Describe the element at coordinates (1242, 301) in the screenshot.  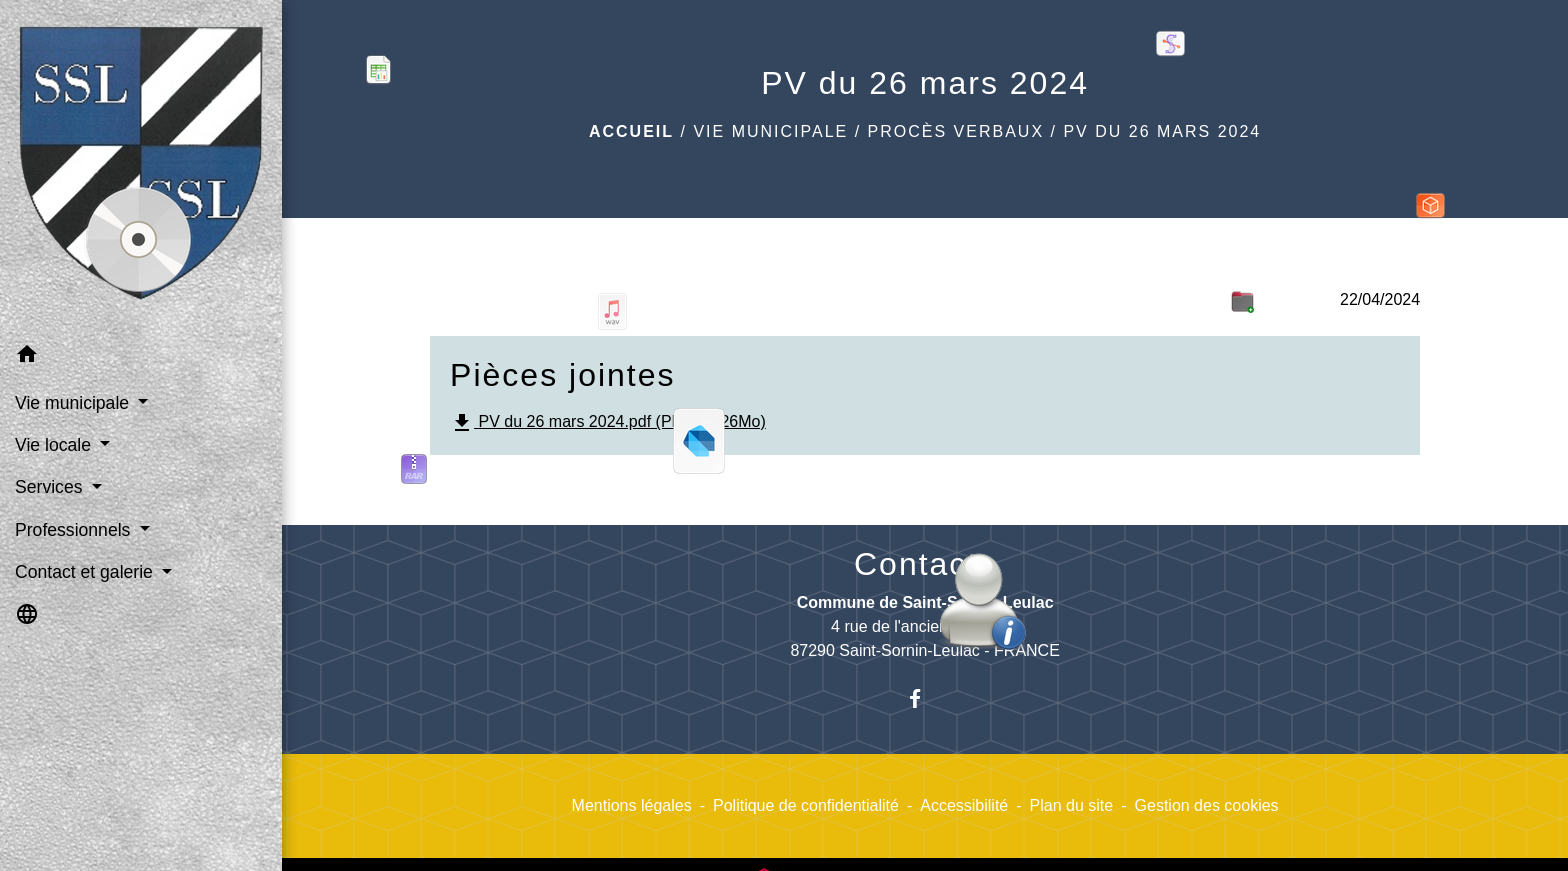
I see `create a new folder` at that location.